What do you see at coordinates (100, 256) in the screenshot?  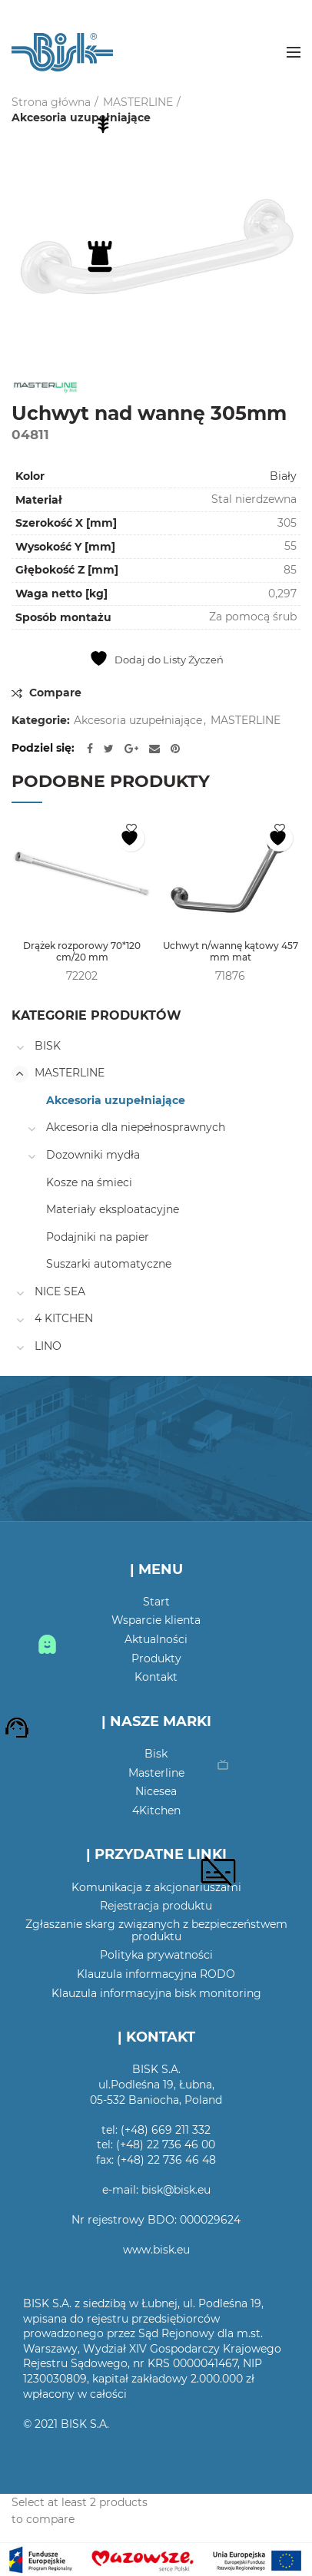 I see `play chess or access board games` at bounding box center [100, 256].